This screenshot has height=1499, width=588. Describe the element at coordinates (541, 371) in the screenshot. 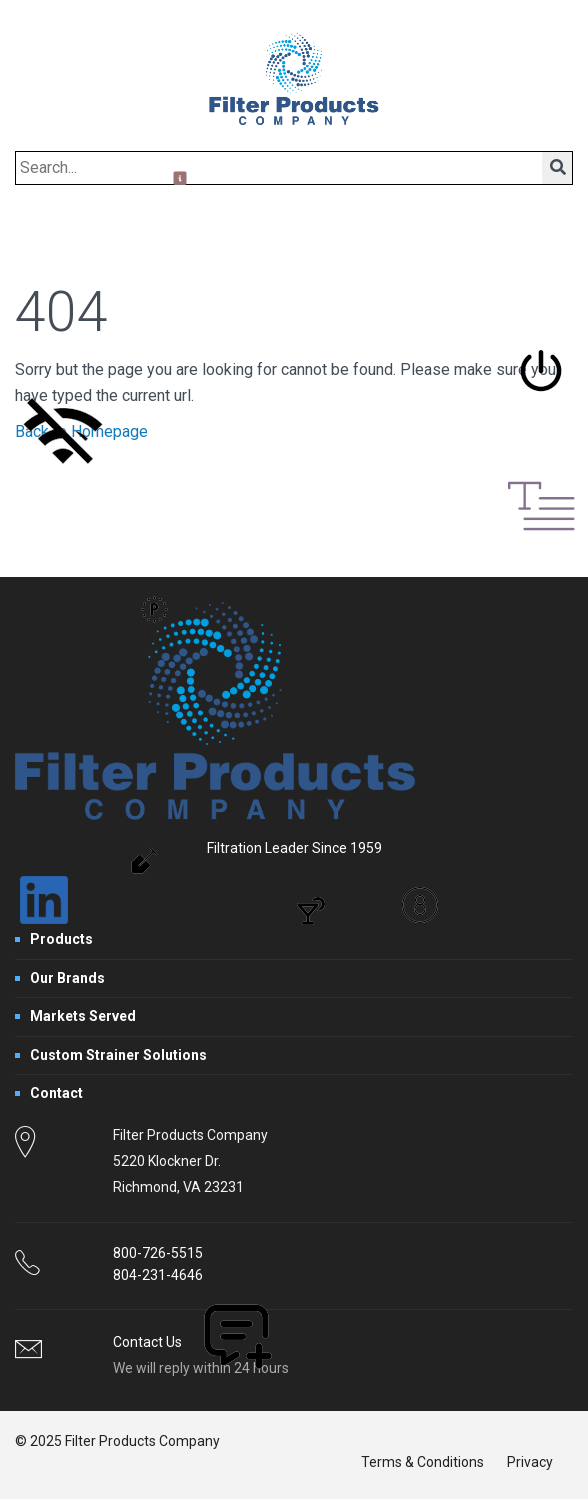

I see `turn device on or off` at that location.